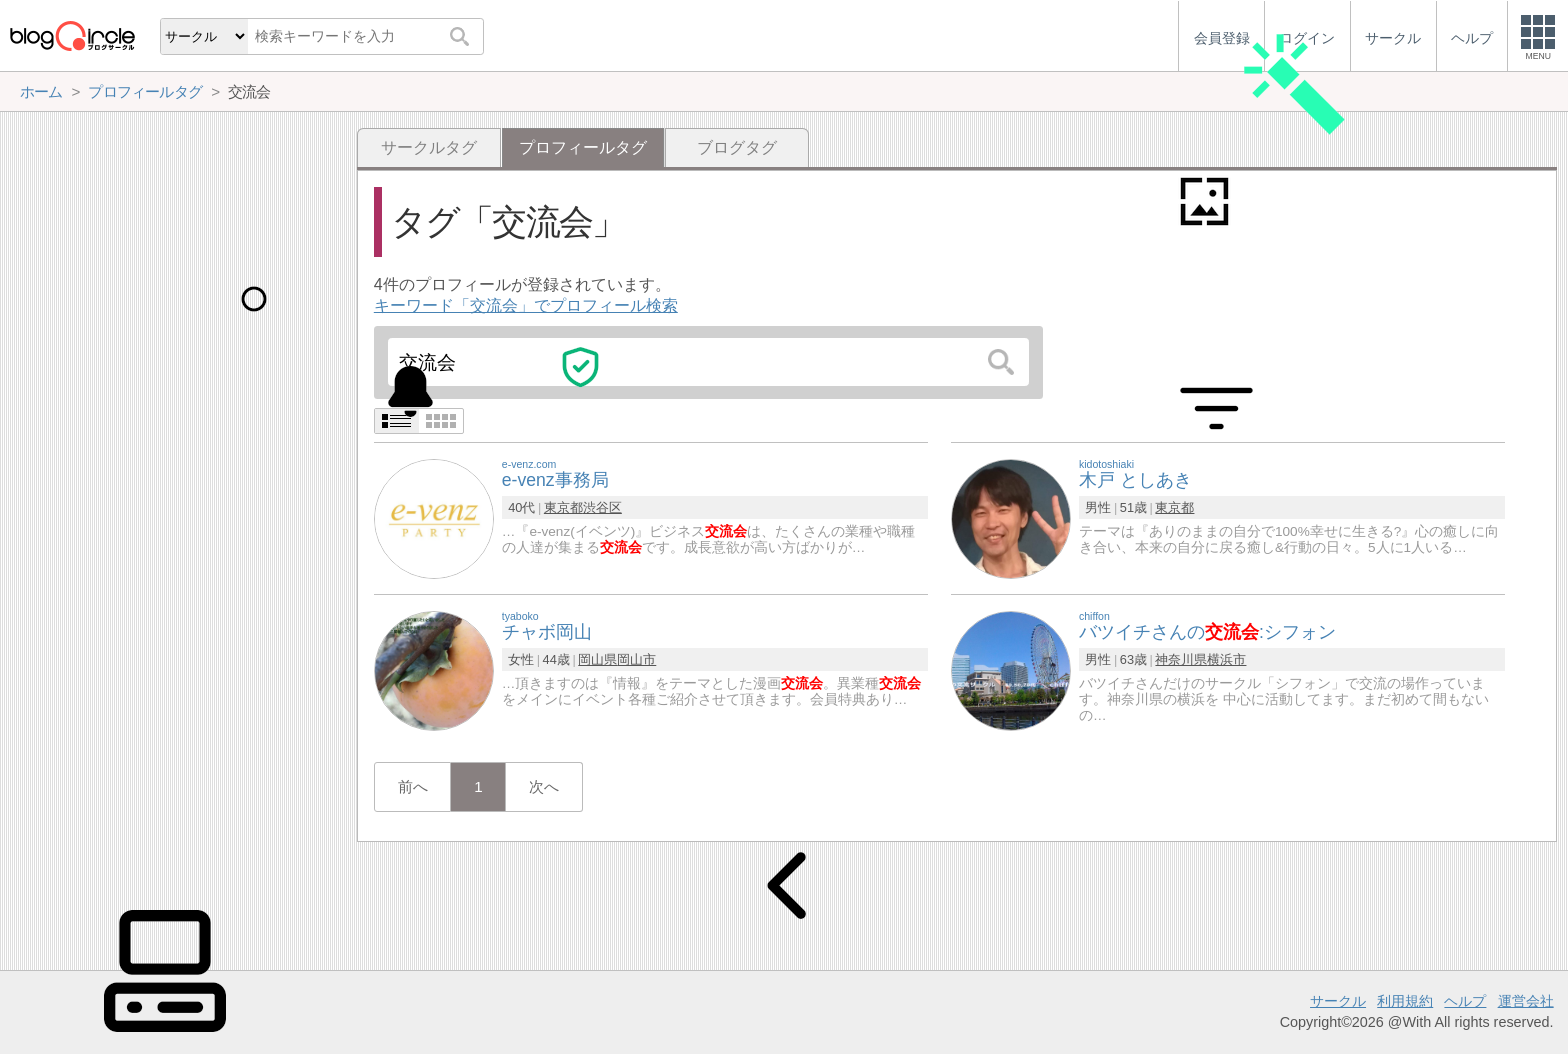 This screenshot has height=1054, width=1568. I want to click on view notifications, so click(410, 391).